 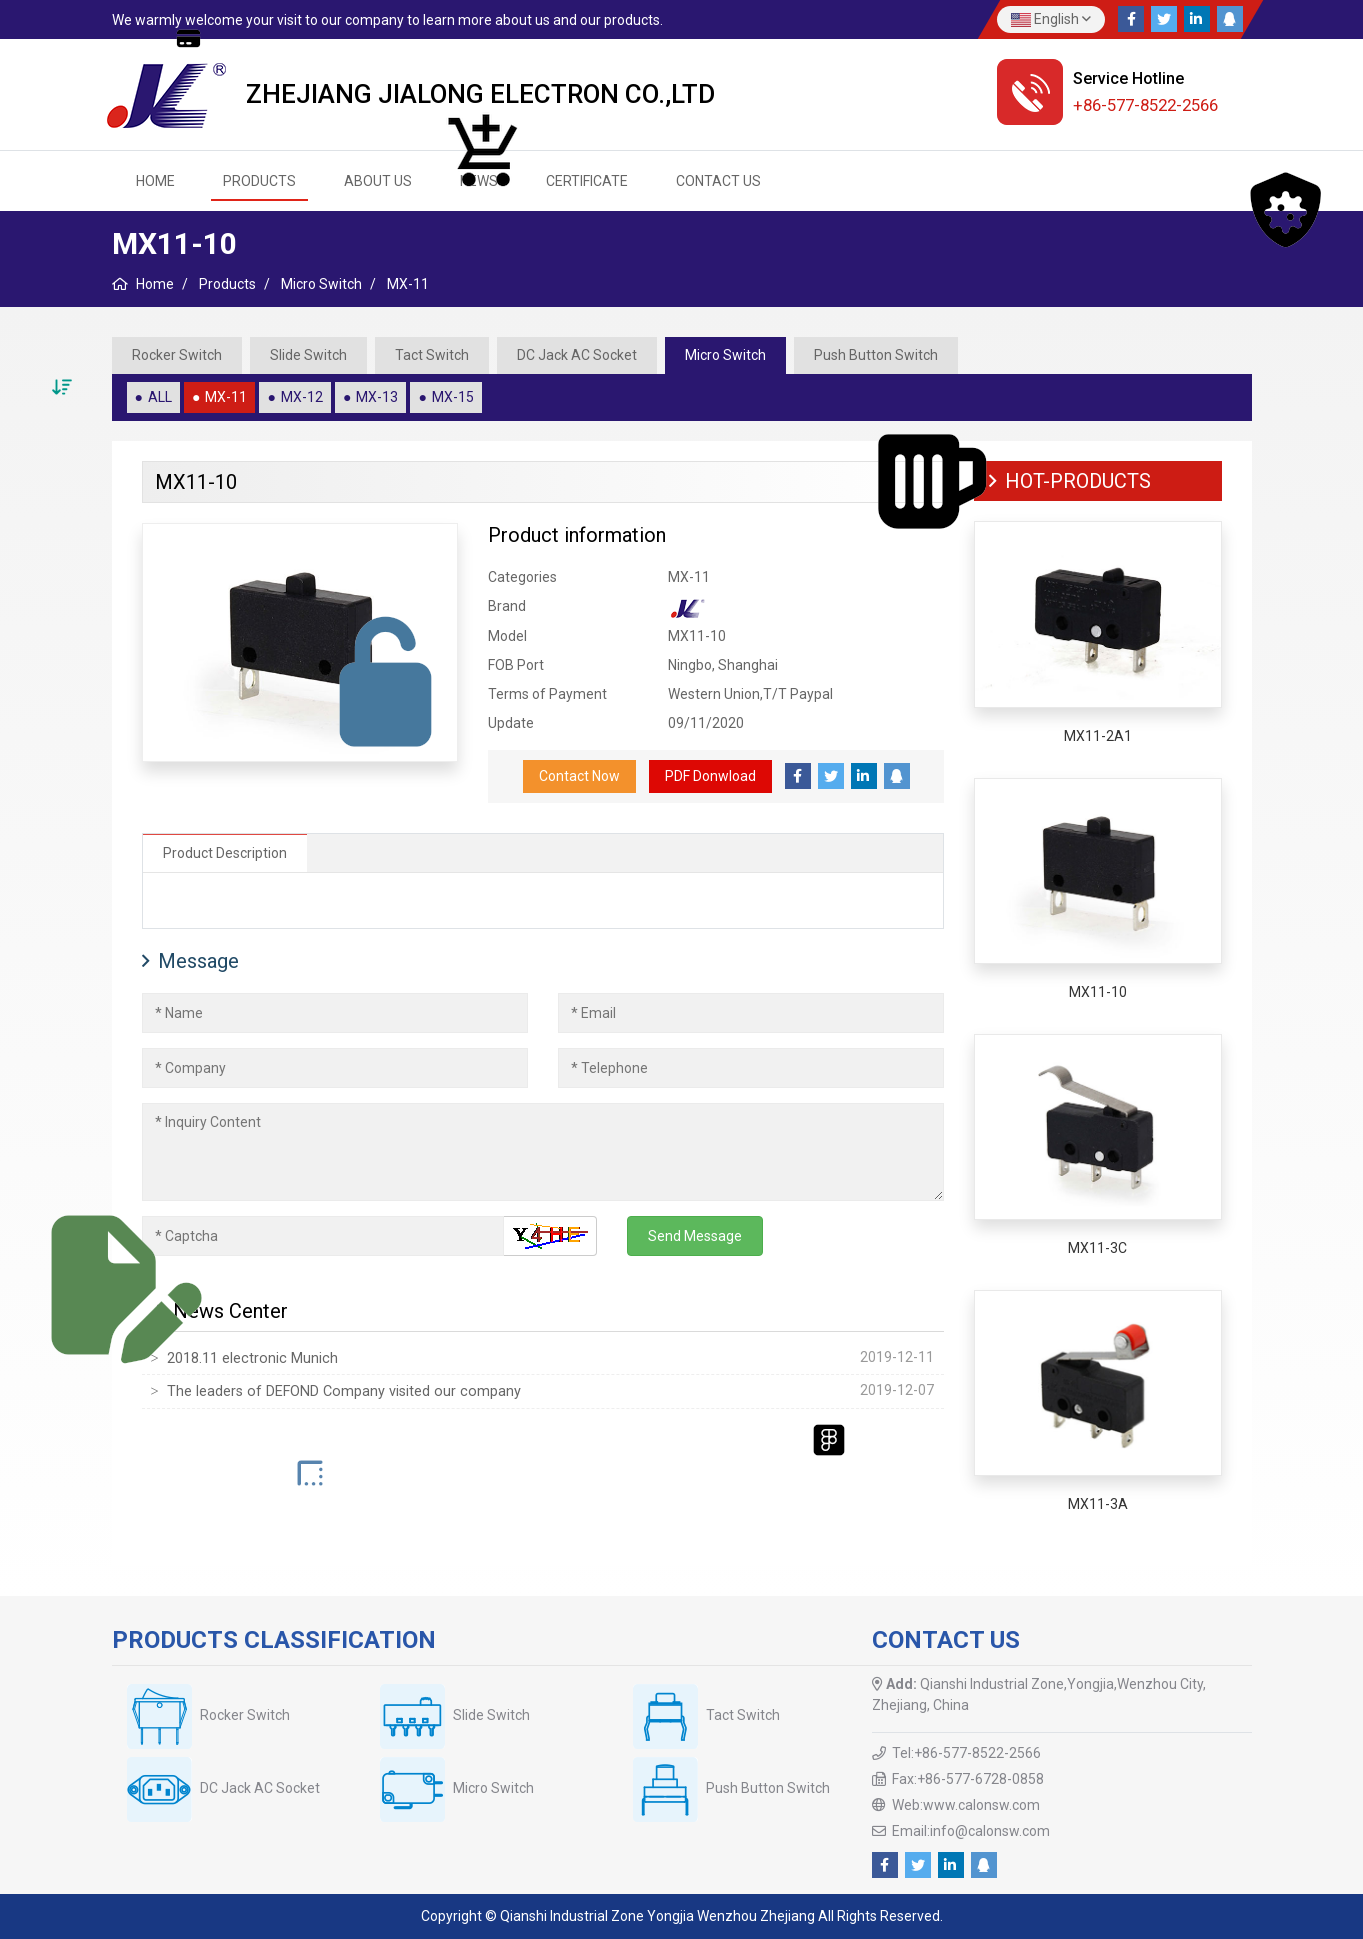 I want to click on edit this document, so click(x=121, y=1285).